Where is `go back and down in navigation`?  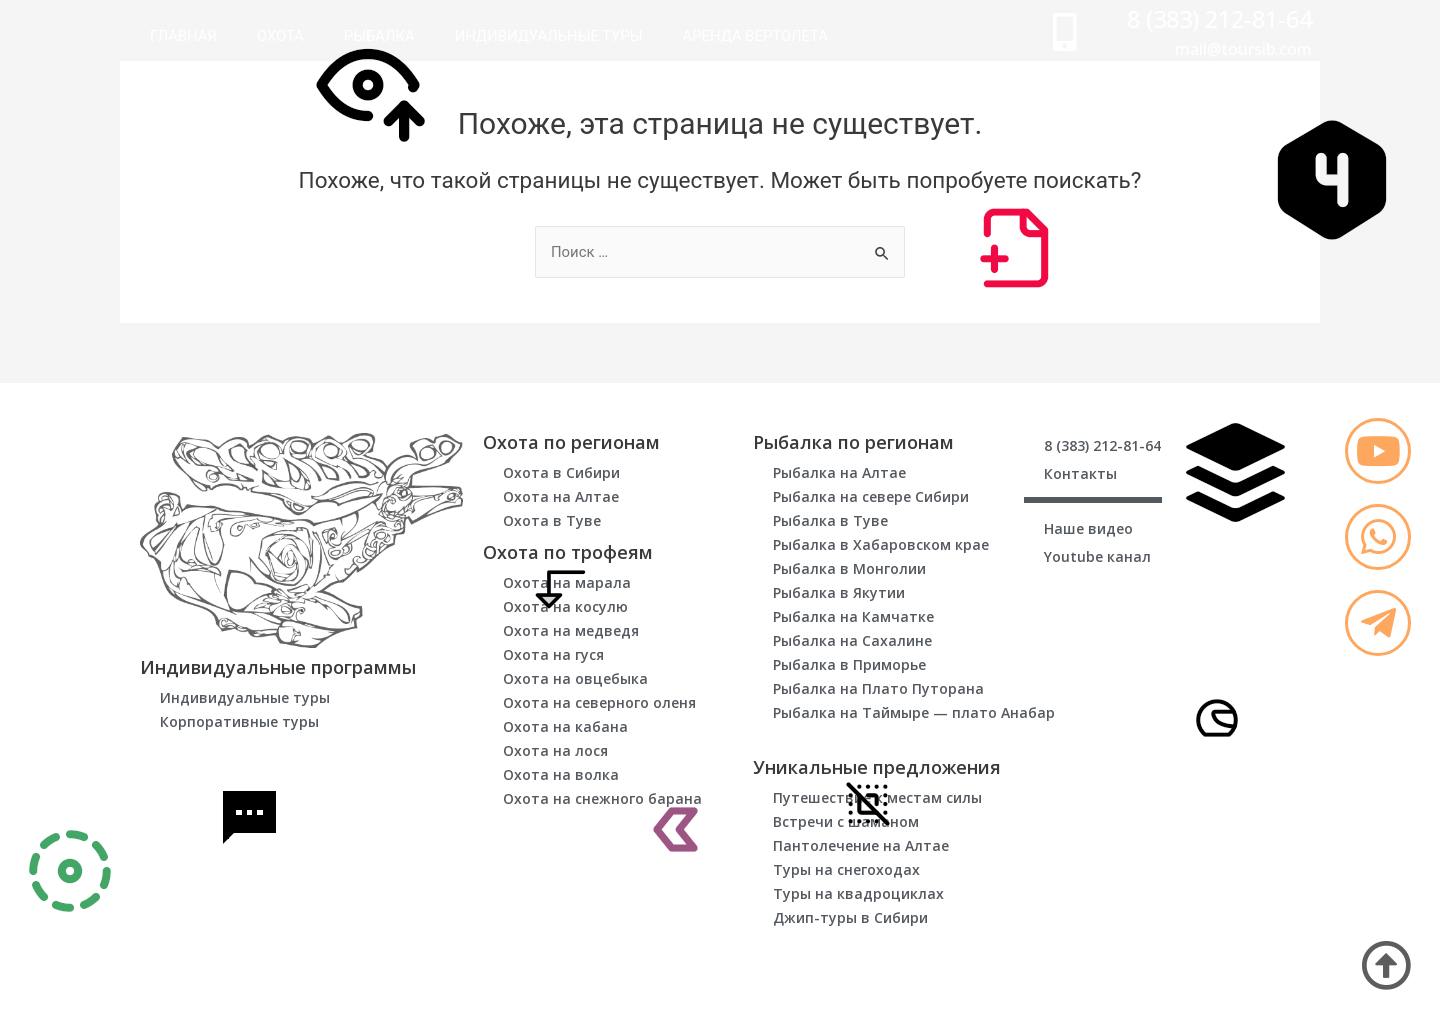
go back and down in navigation is located at coordinates (558, 585).